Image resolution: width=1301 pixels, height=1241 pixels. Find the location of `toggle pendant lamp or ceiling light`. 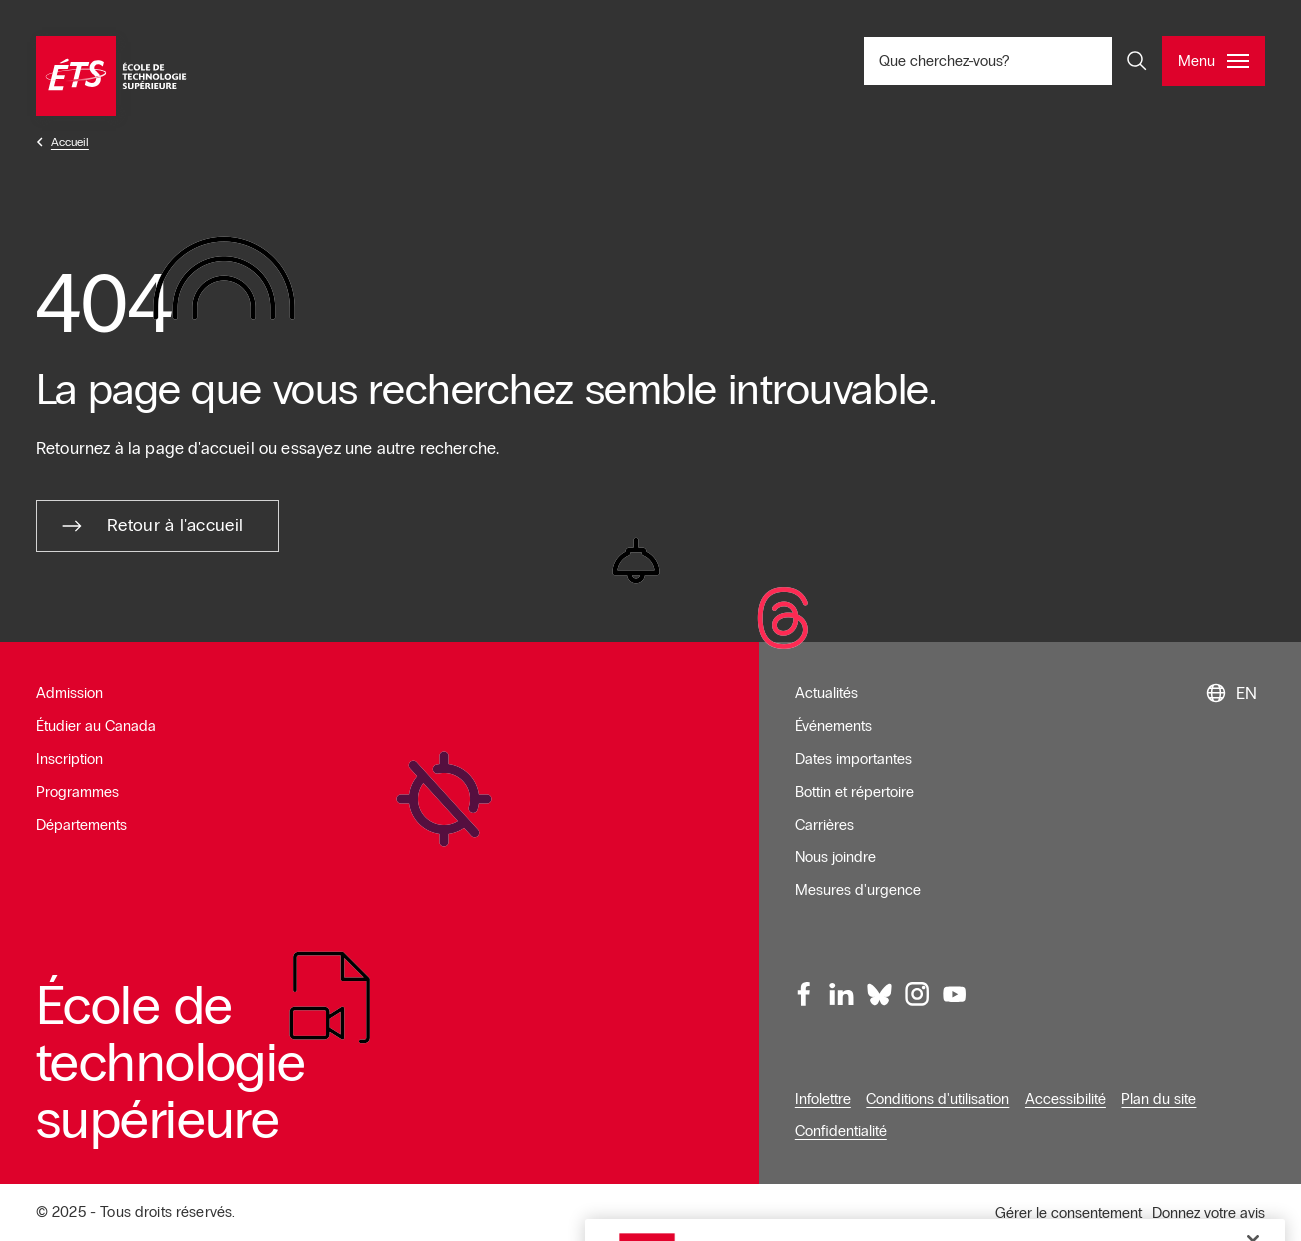

toggle pendant lamp or ceiling light is located at coordinates (636, 563).